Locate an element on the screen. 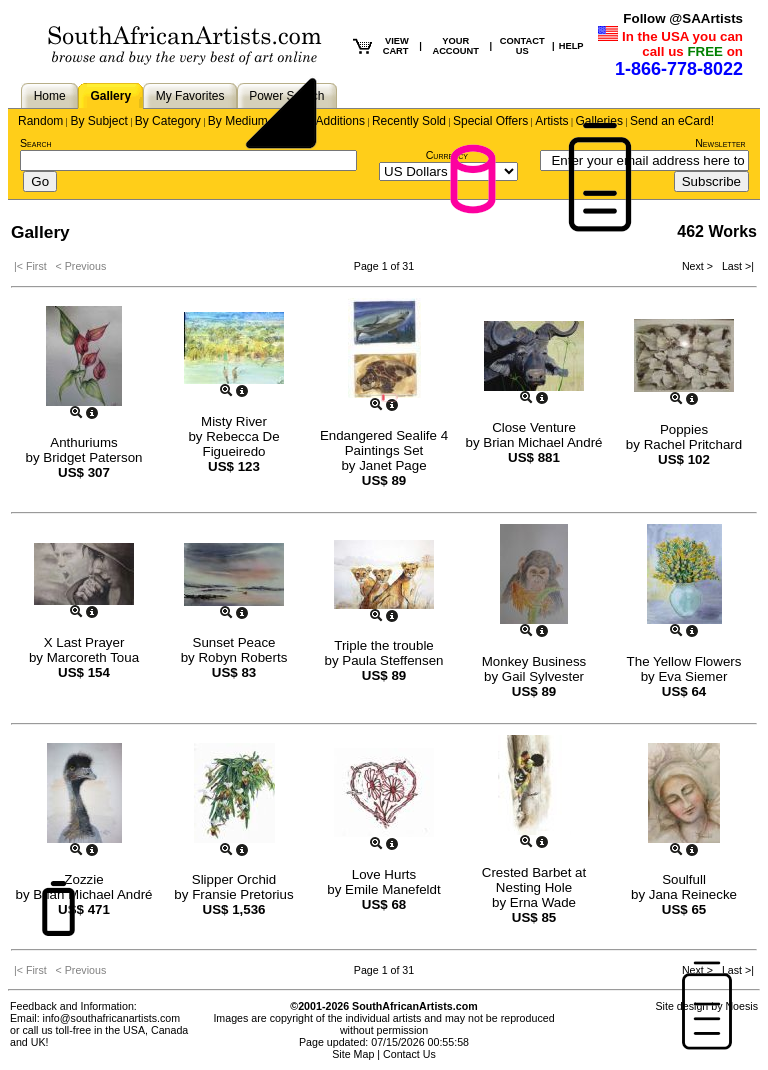  indicates critically low battery at 10% is located at coordinates (389, 397).